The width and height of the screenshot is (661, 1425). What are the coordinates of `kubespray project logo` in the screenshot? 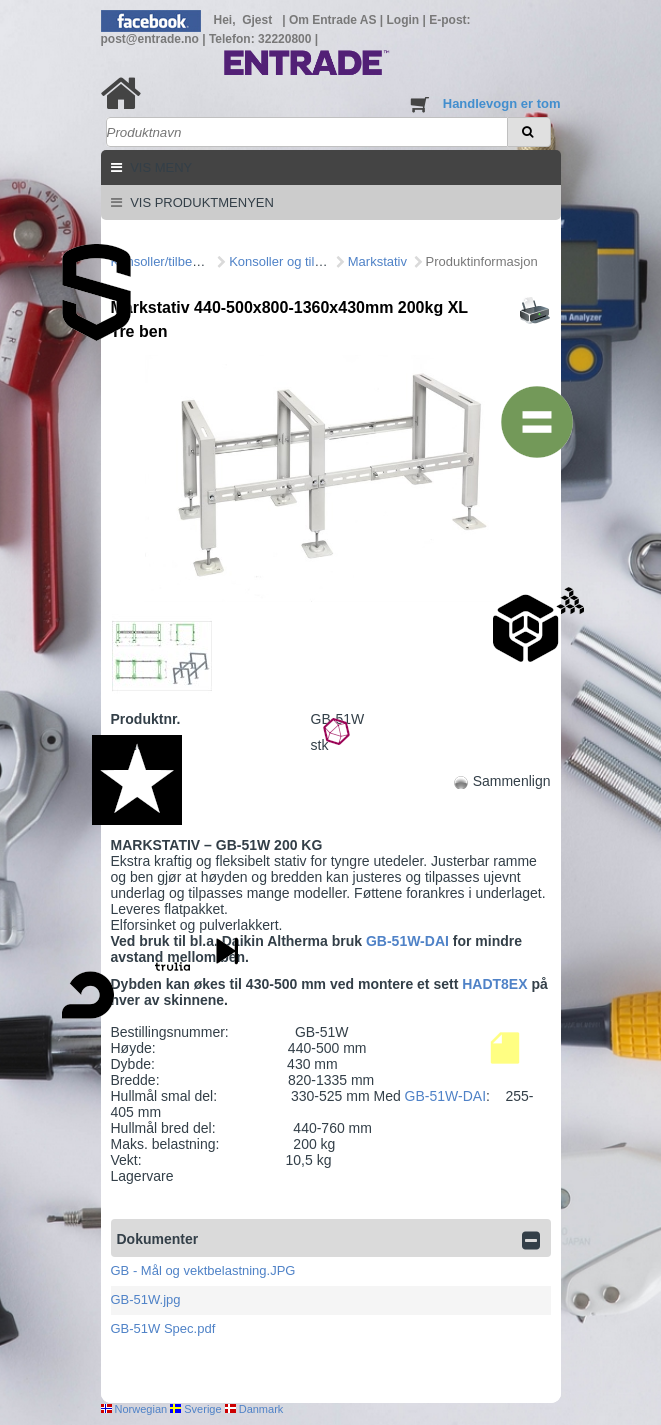 It's located at (538, 624).